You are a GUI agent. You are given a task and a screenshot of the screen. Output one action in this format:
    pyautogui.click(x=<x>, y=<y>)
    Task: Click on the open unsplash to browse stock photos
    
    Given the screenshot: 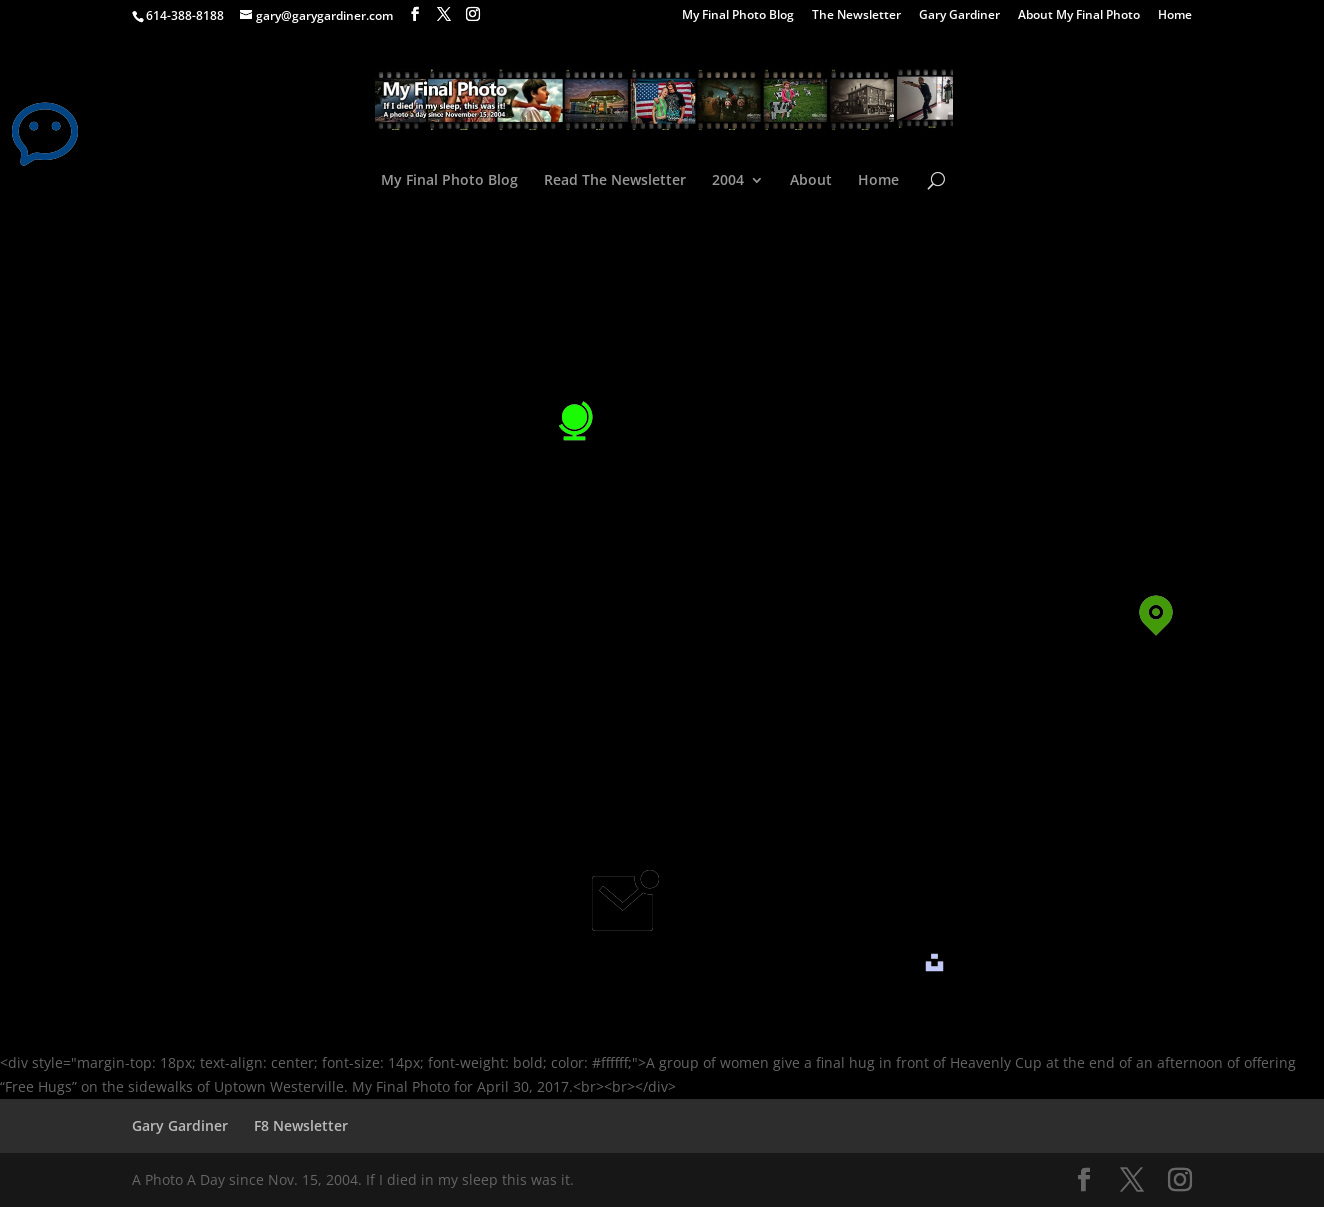 What is the action you would take?
    pyautogui.click(x=934, y=962)
    